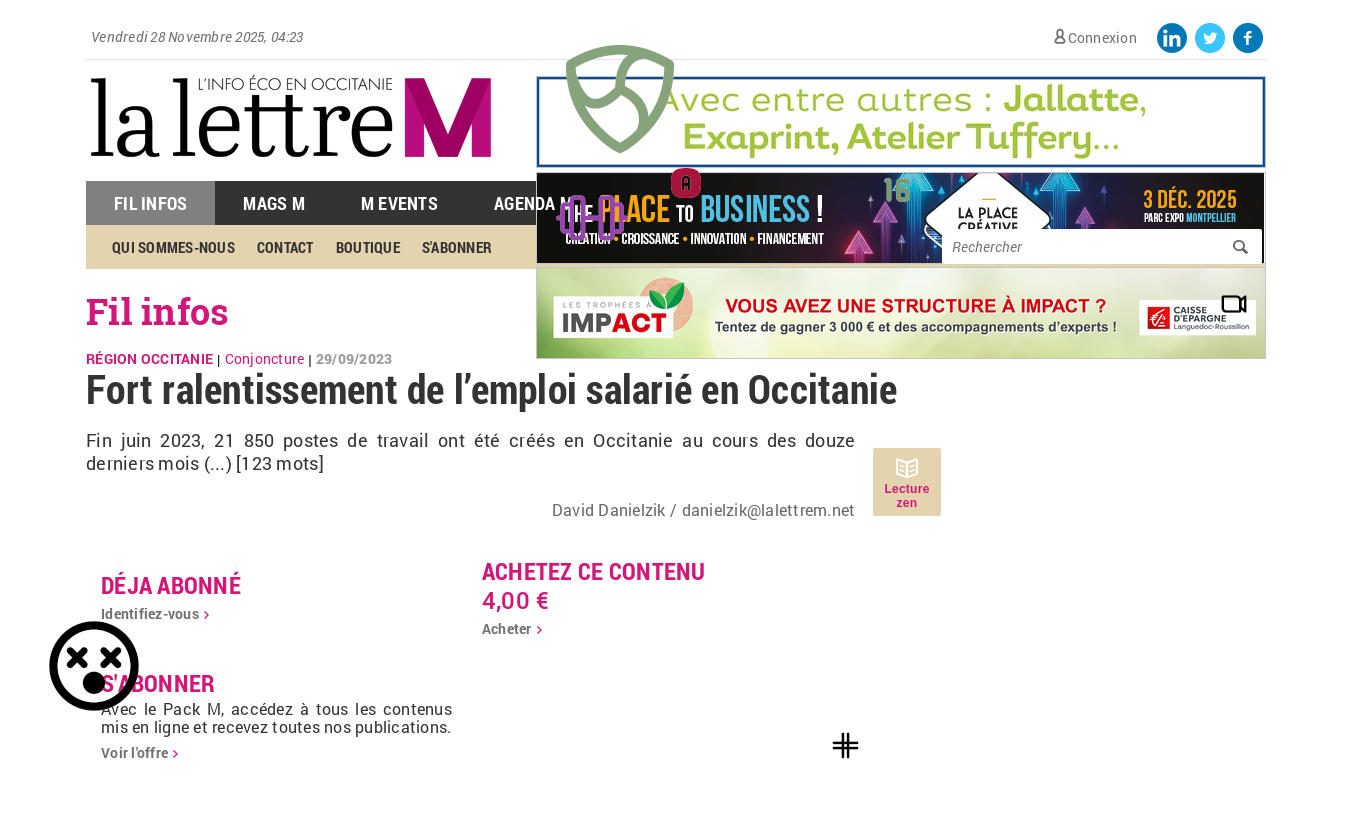 This screenshot has height=829, width=1352. What do you see at coordinates (1234, 304) in the screenshot?
I see `start or join a Zoom meeting` at bounding box center [1234, 304].